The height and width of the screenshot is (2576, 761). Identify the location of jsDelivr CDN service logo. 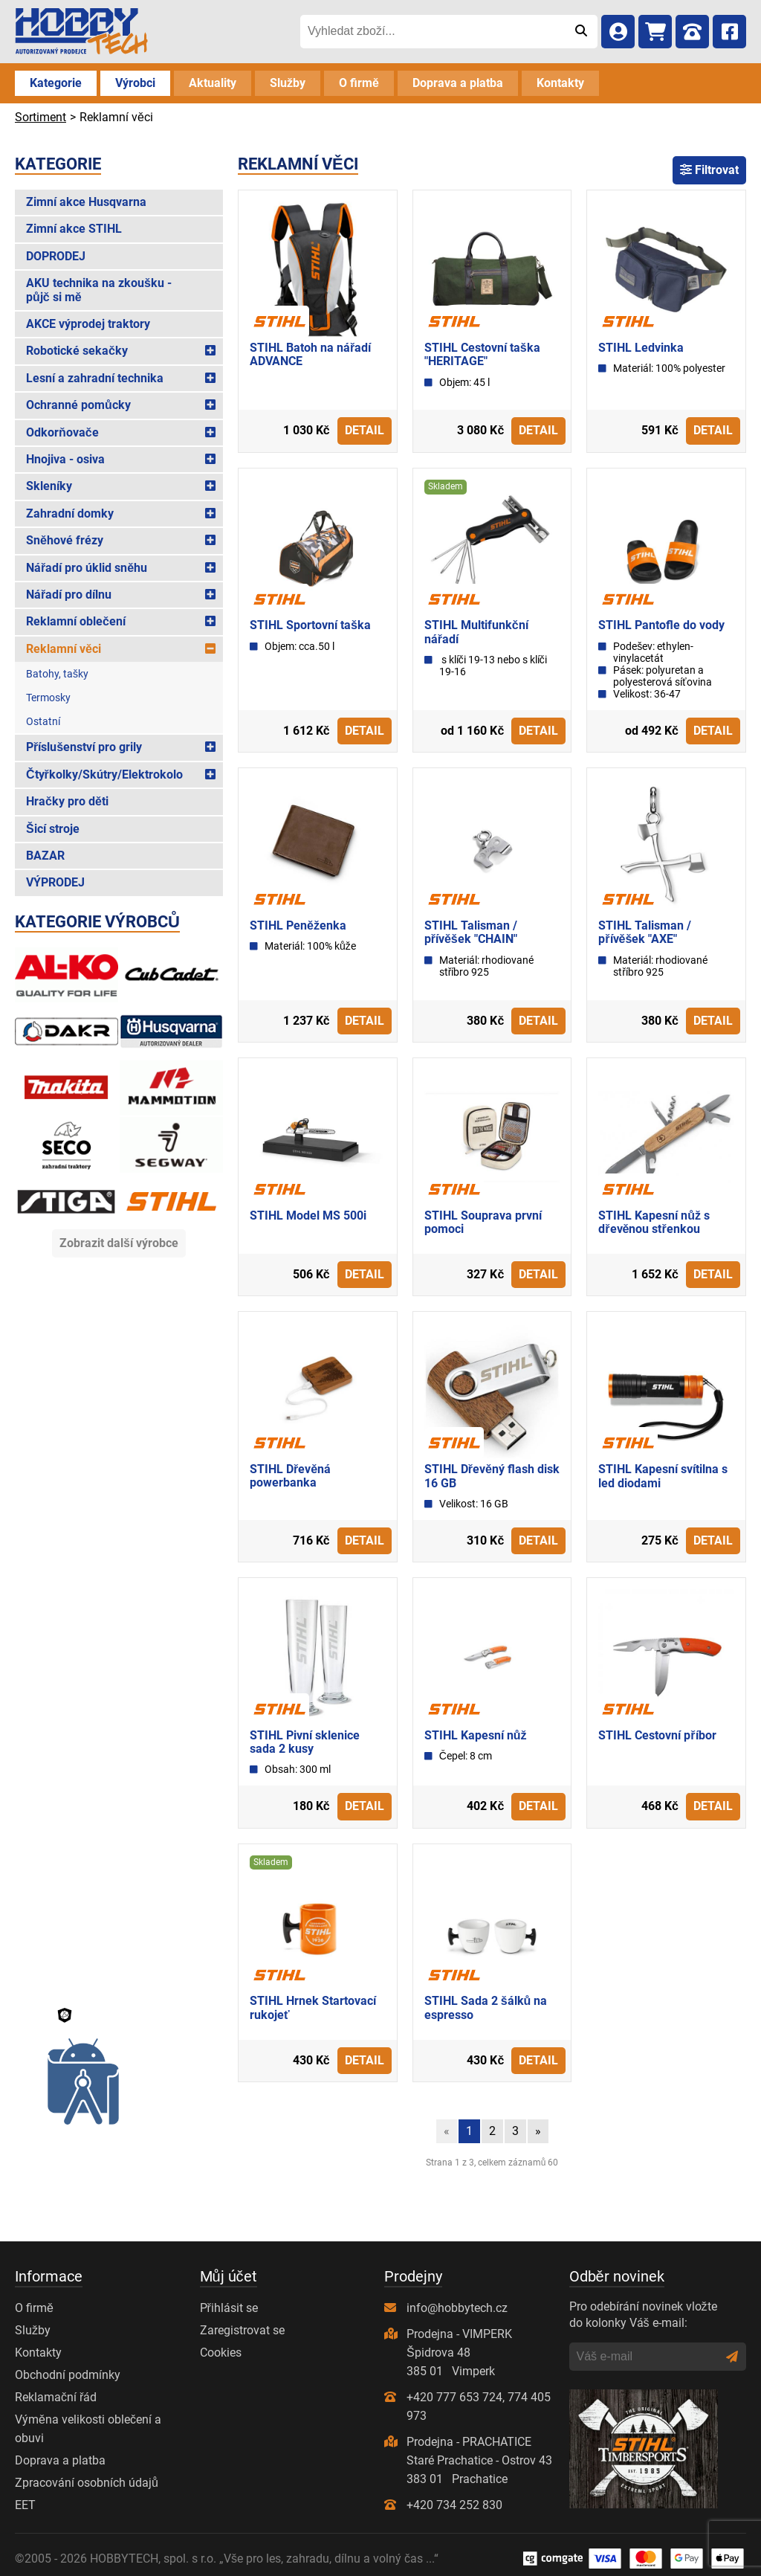
(65, 2015).